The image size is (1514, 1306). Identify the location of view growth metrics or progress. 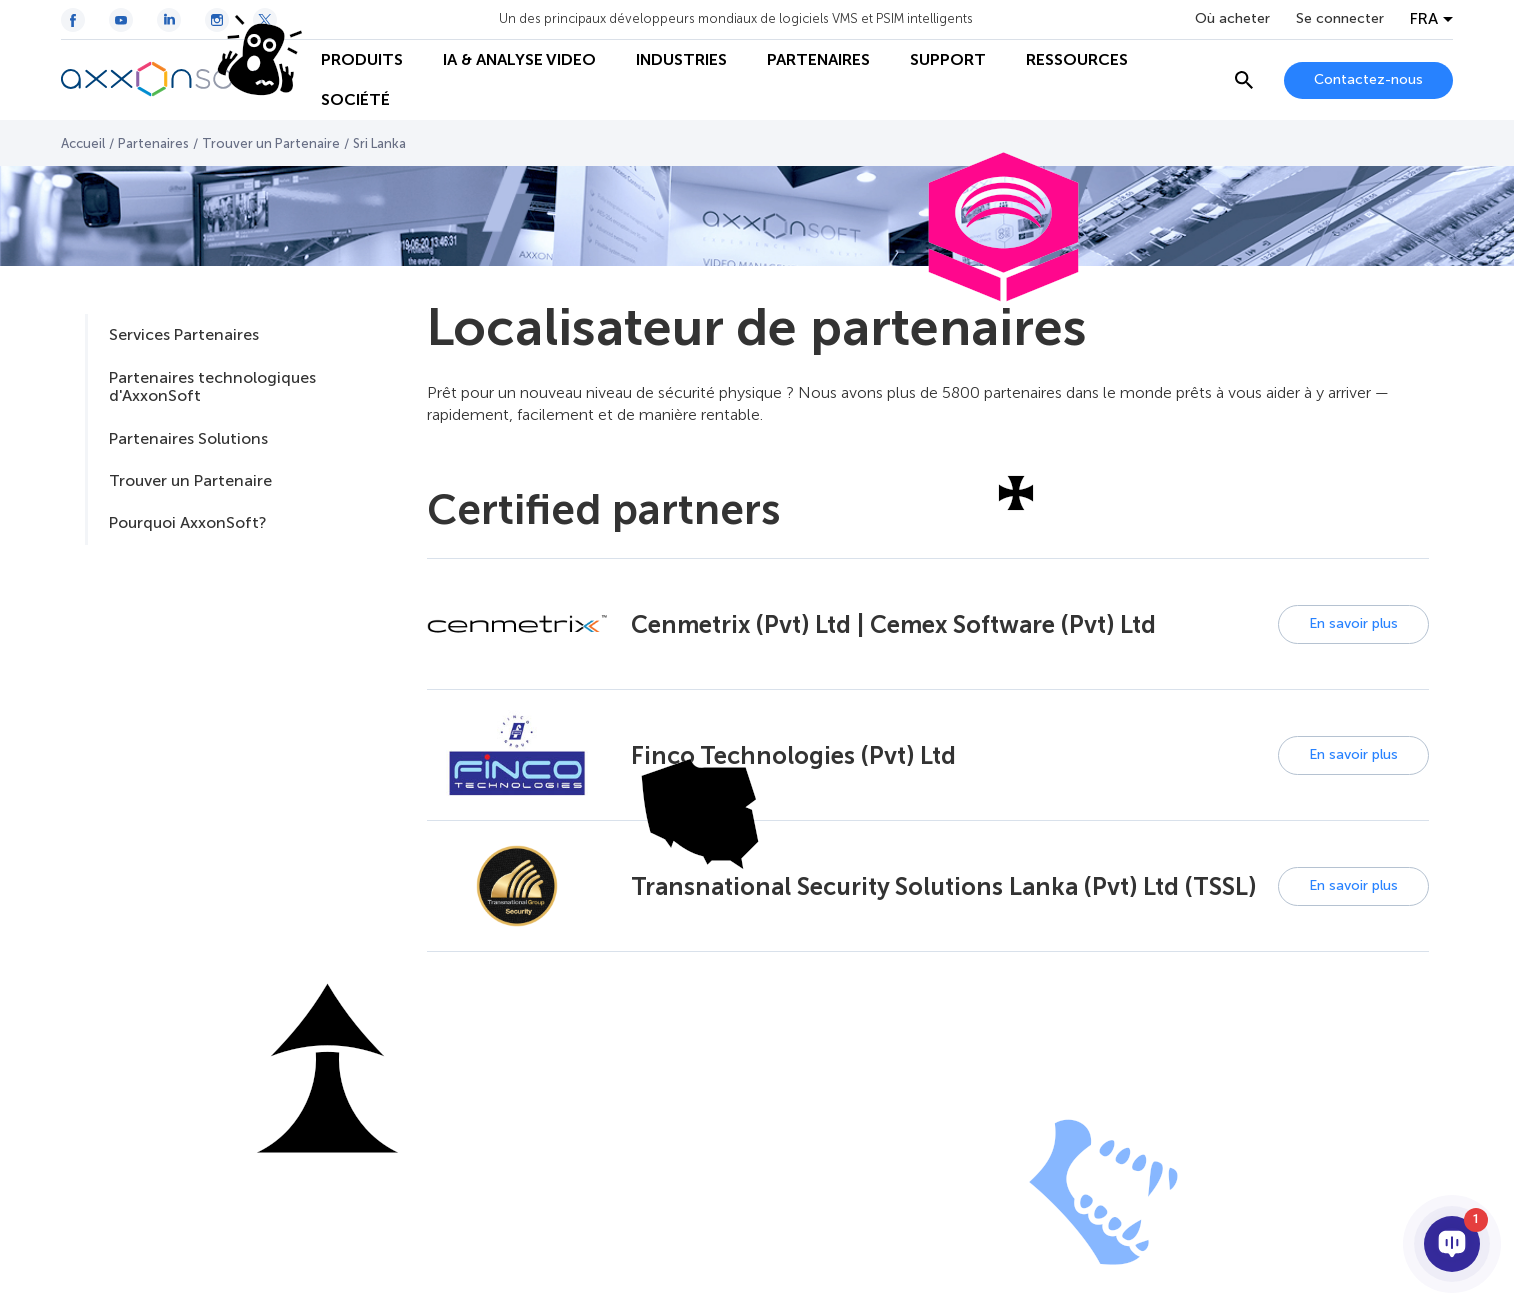
(327, 1066).